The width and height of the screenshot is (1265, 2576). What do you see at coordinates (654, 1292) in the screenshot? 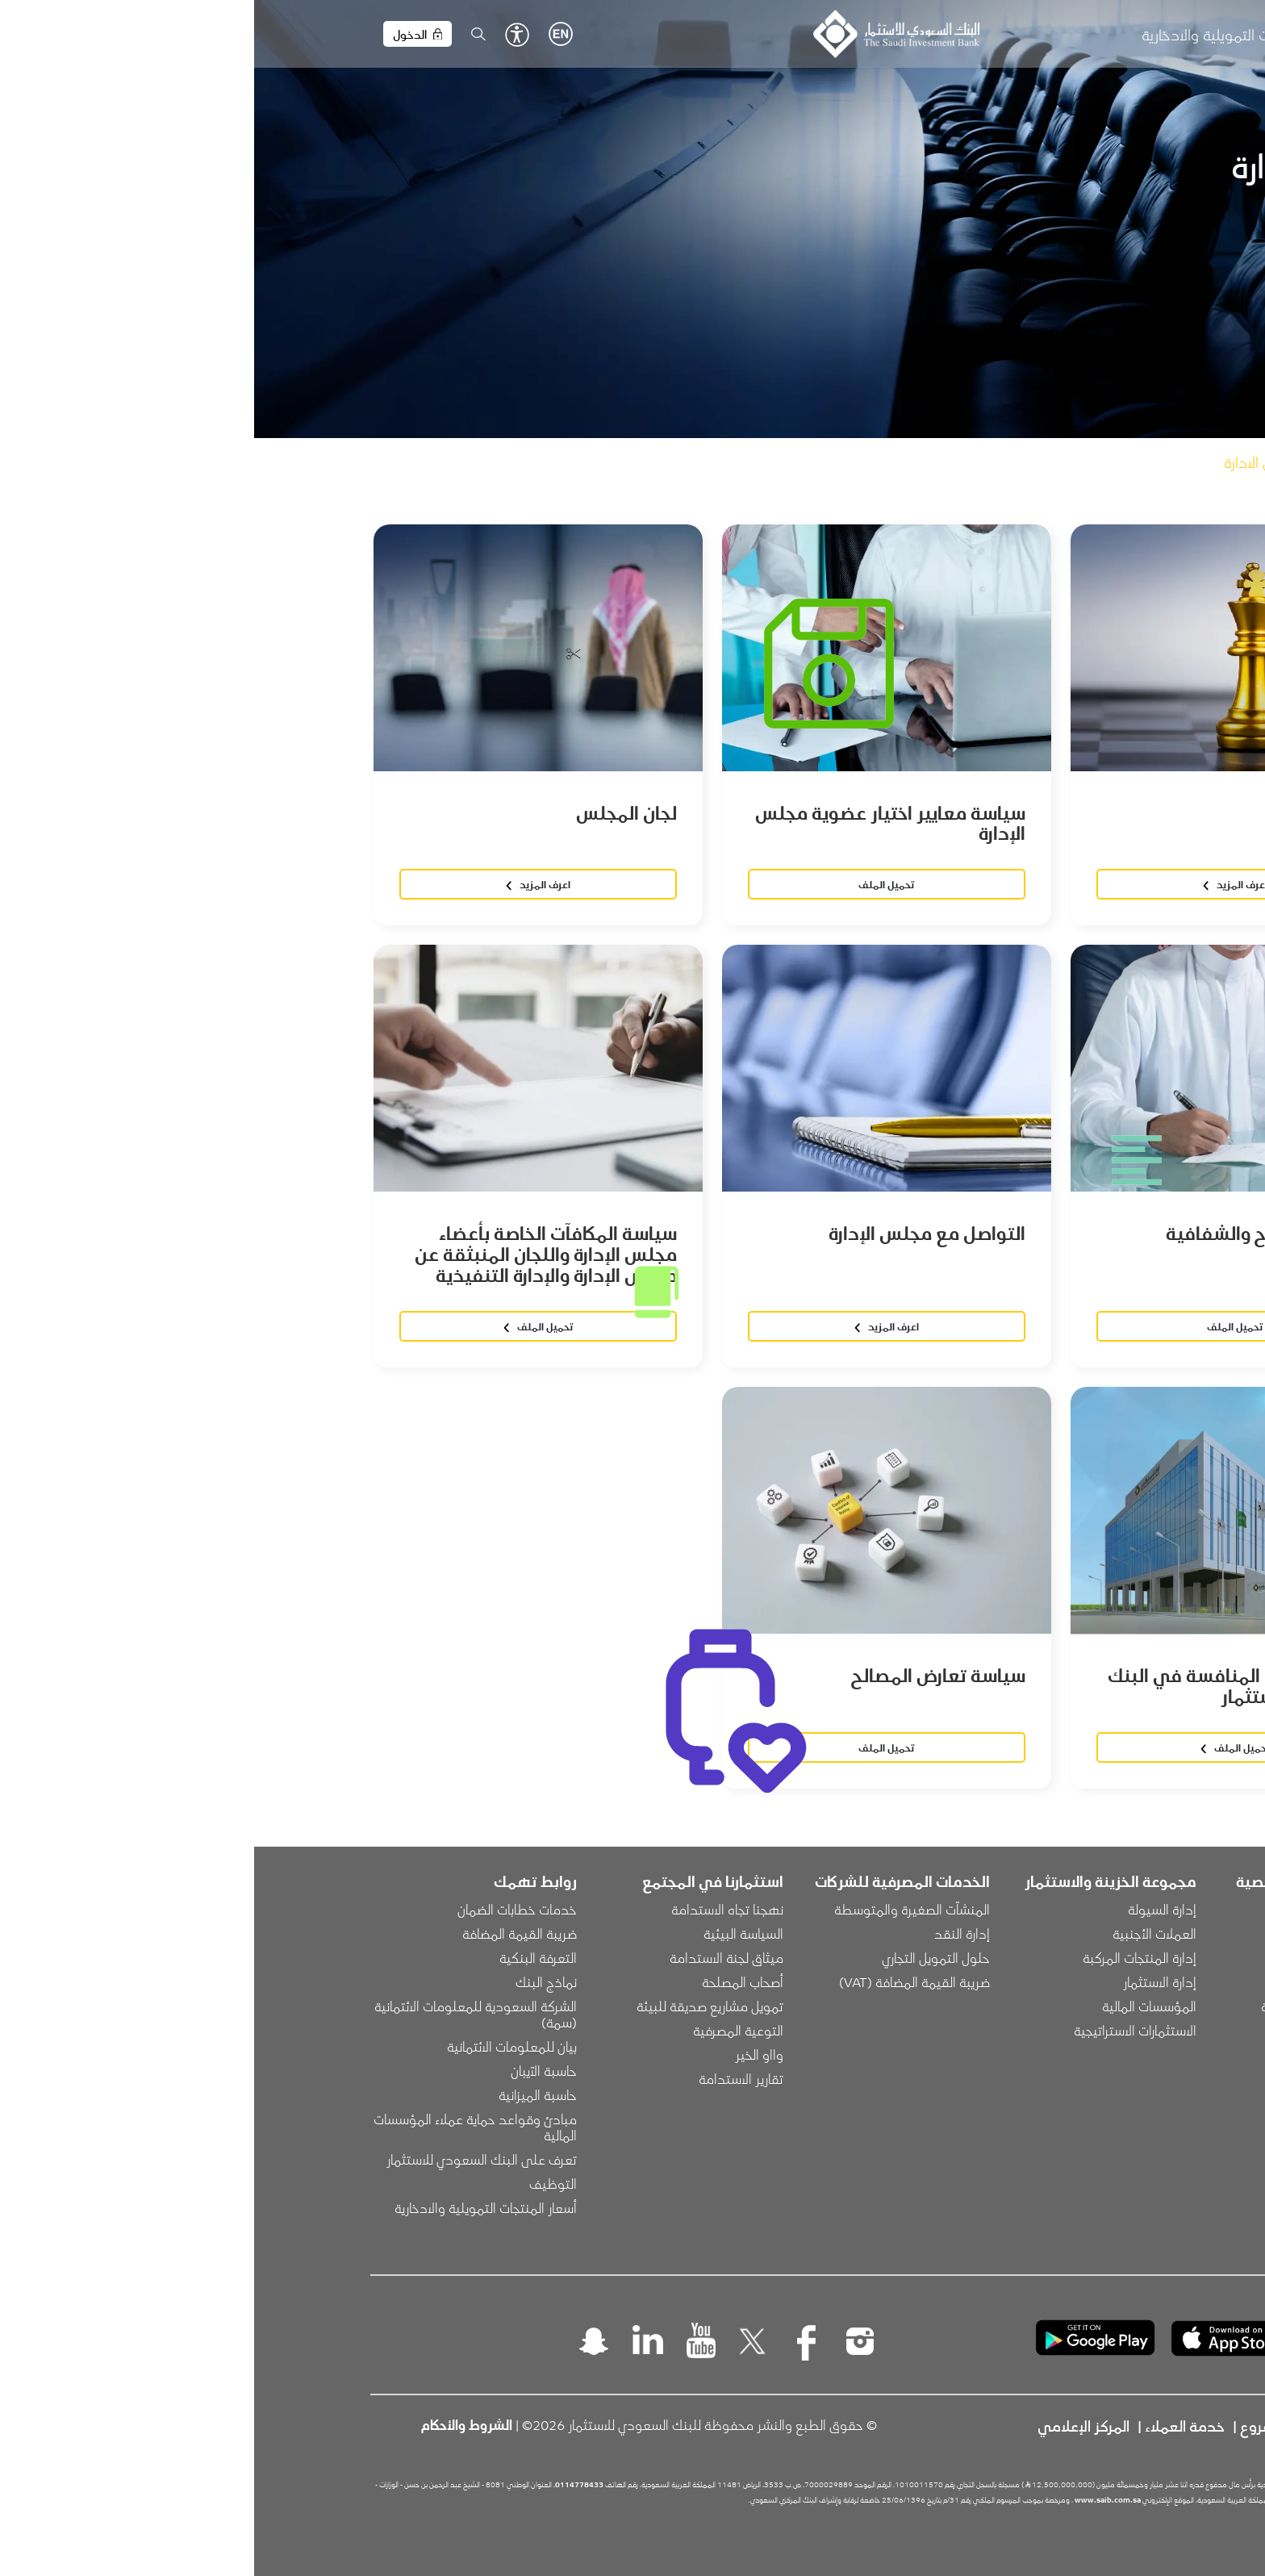
I see `towel or linen amenity indicator` at bounding box center [654, 1292].